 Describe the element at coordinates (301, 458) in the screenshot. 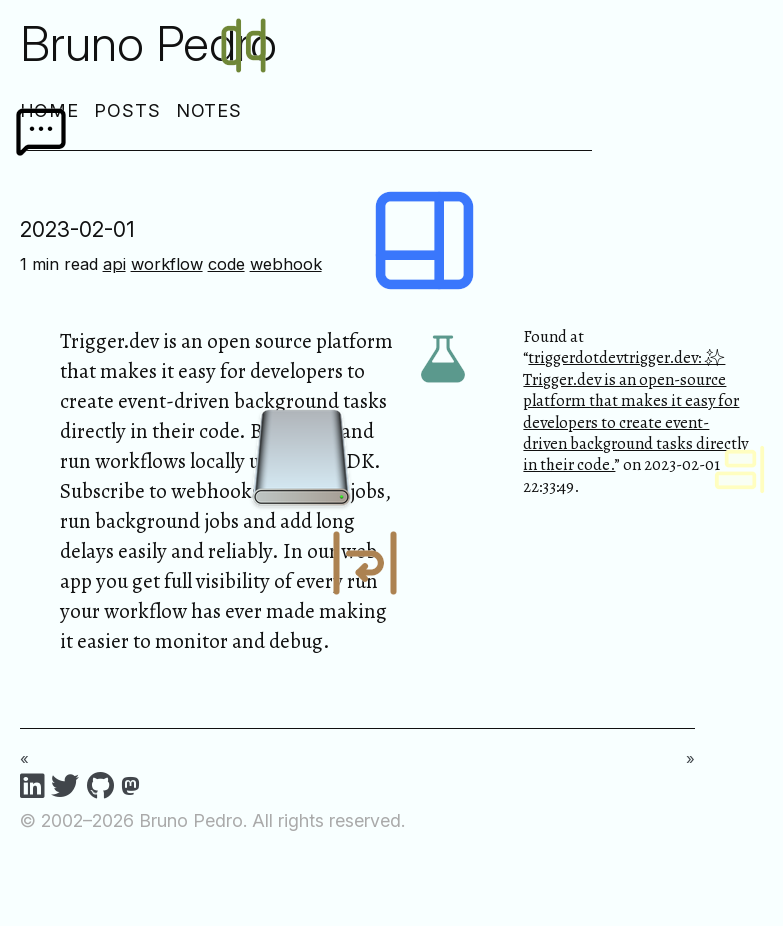

I see `access removable storage device` at that location.